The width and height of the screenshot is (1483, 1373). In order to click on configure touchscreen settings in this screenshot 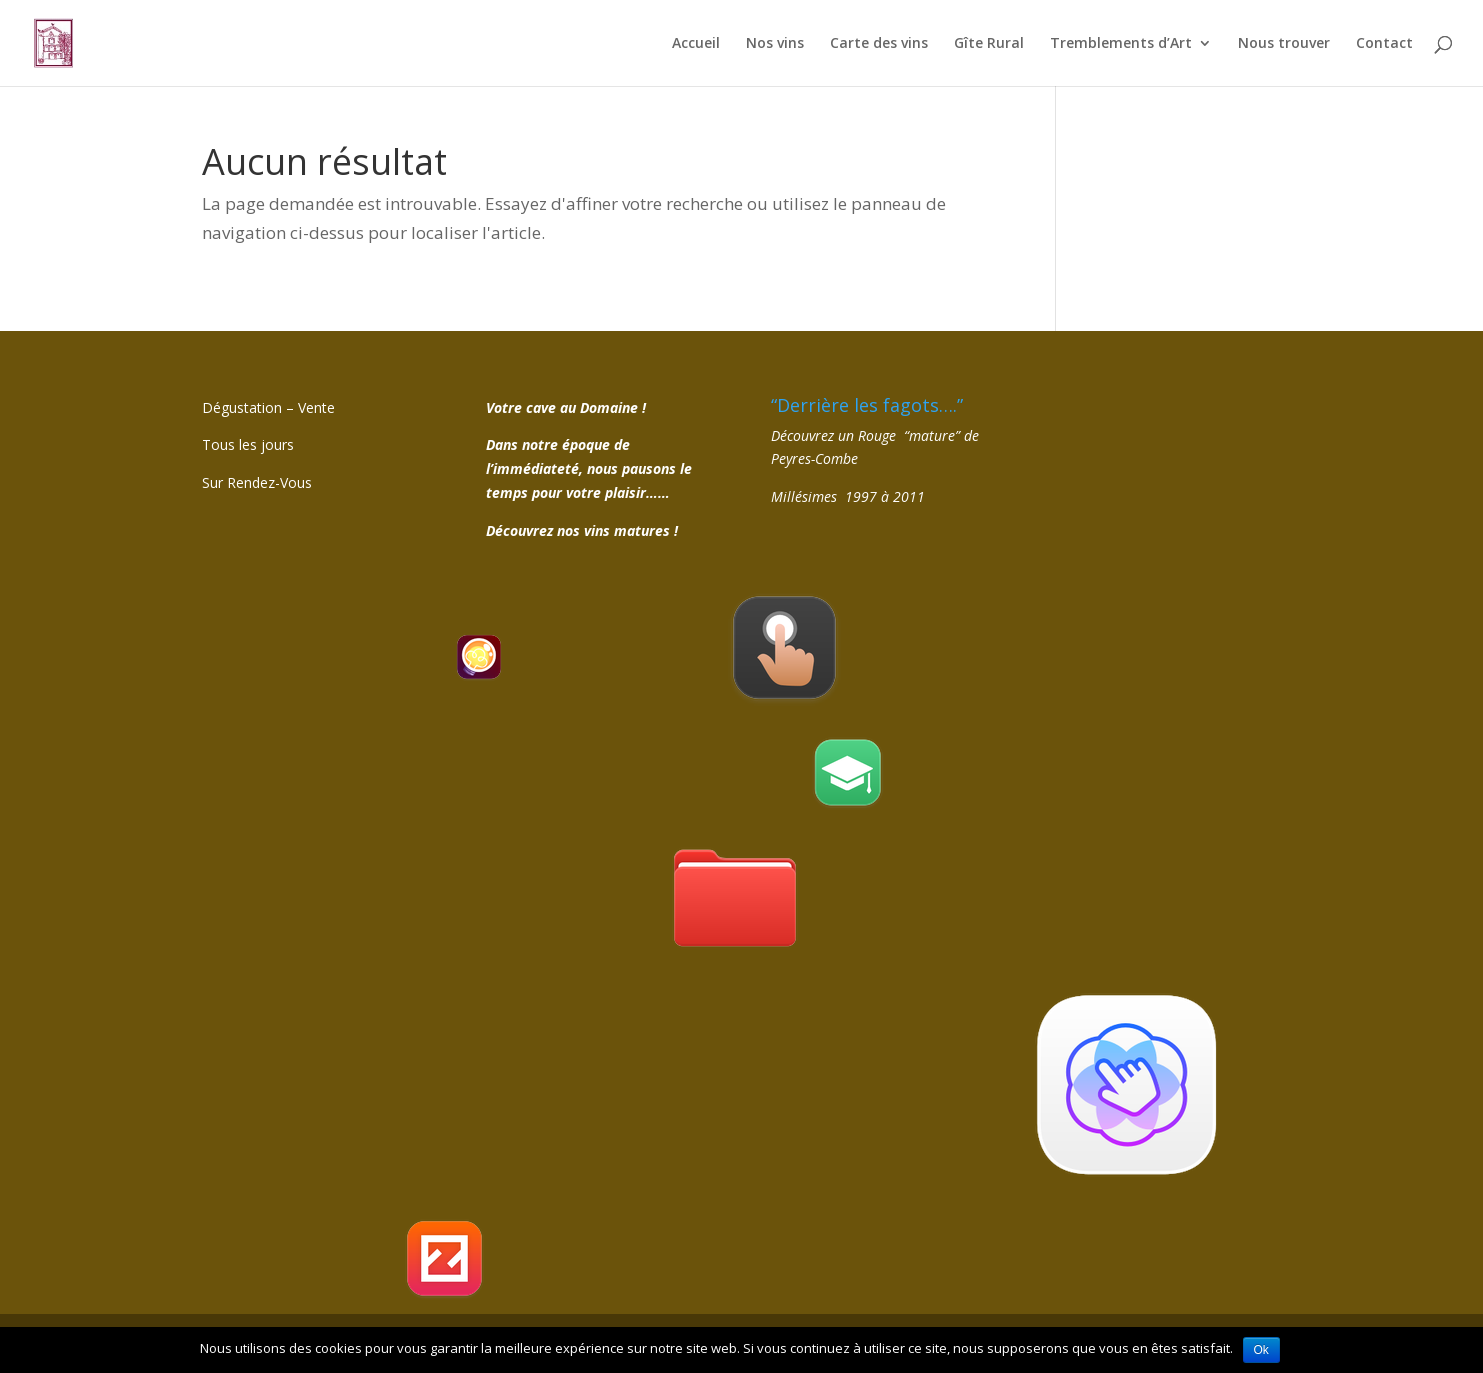, I will do `click(784, 649)`.